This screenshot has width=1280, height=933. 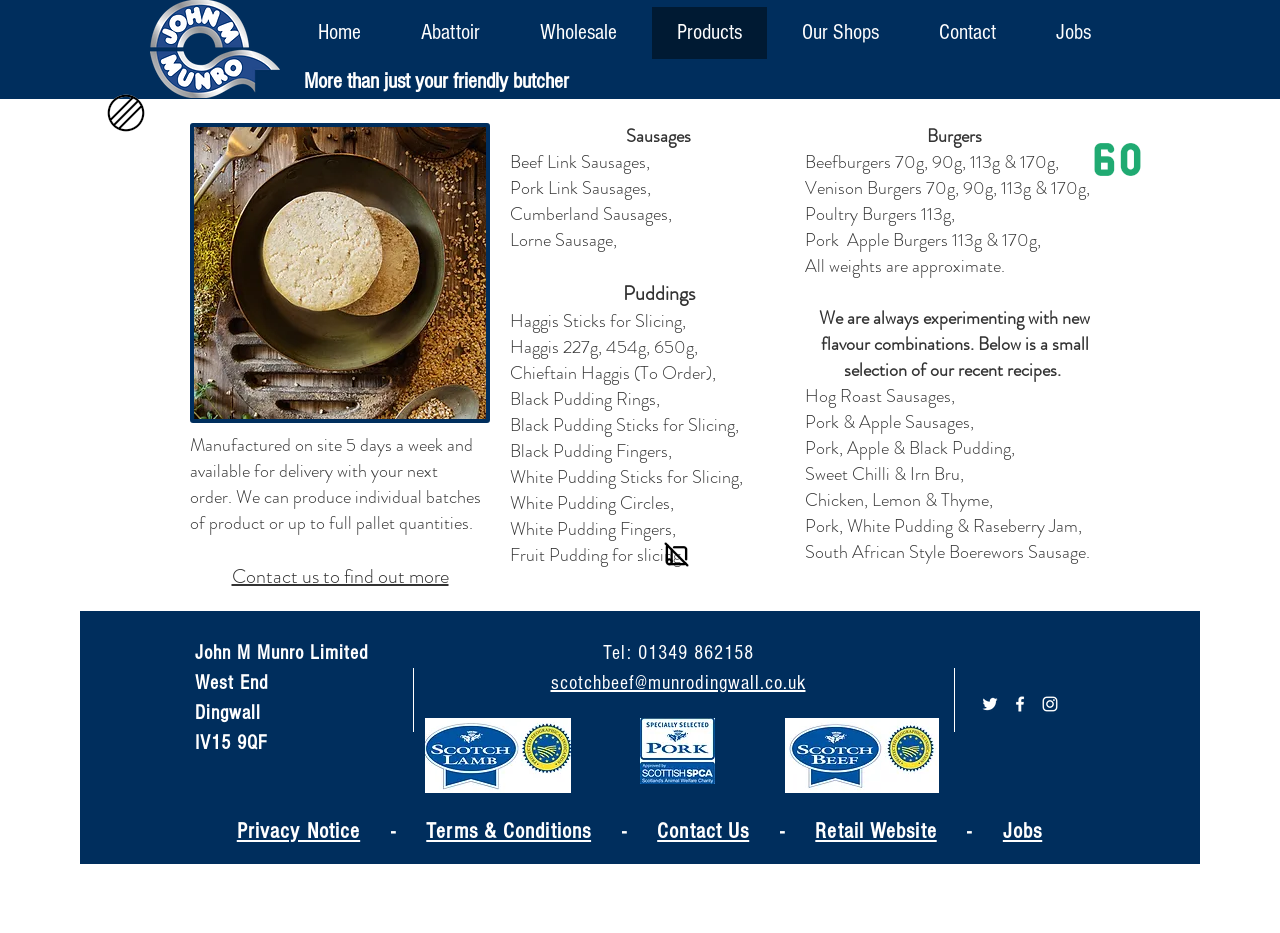 What do you see at coordinates (676, 554) in the screenshot?
I see `disable wallpaper display` at bounding box center [676, 554].